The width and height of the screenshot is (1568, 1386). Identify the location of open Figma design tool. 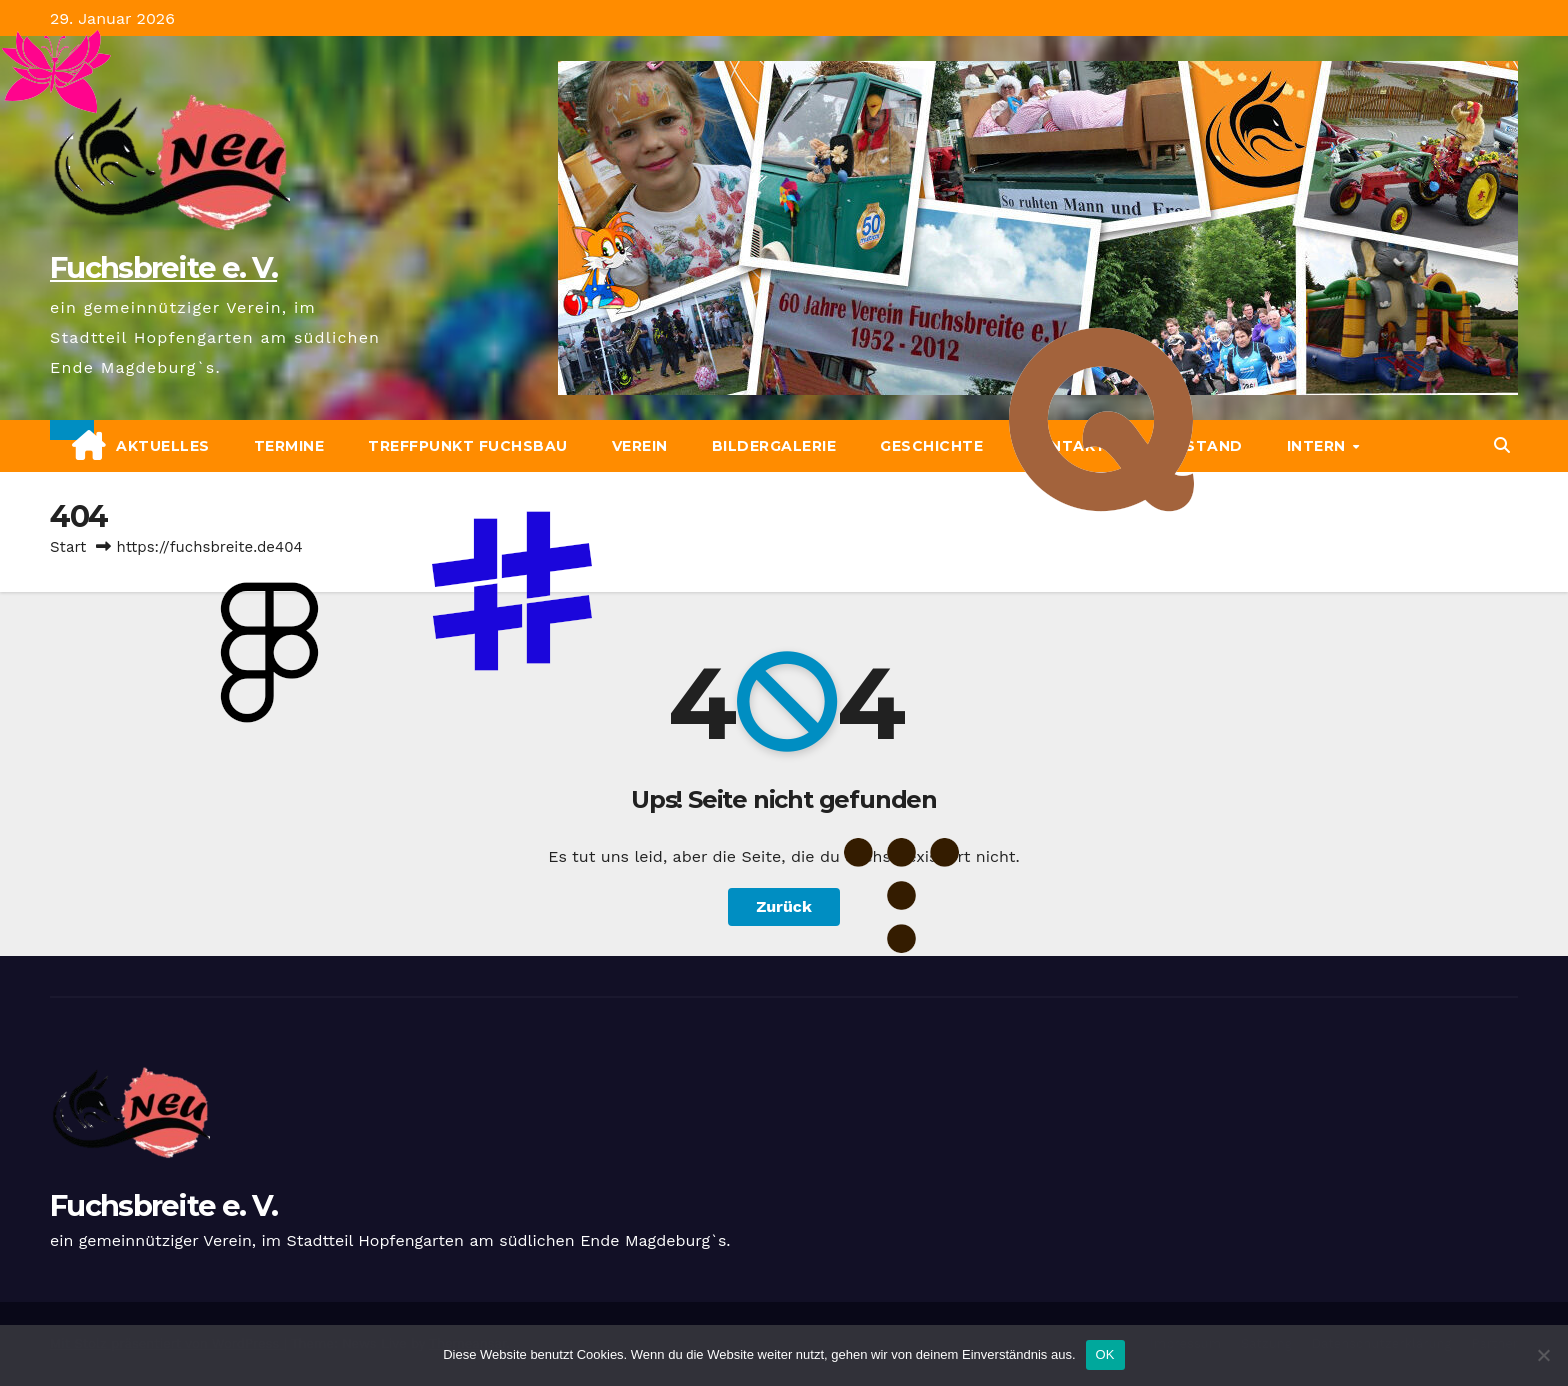
(269, 652).